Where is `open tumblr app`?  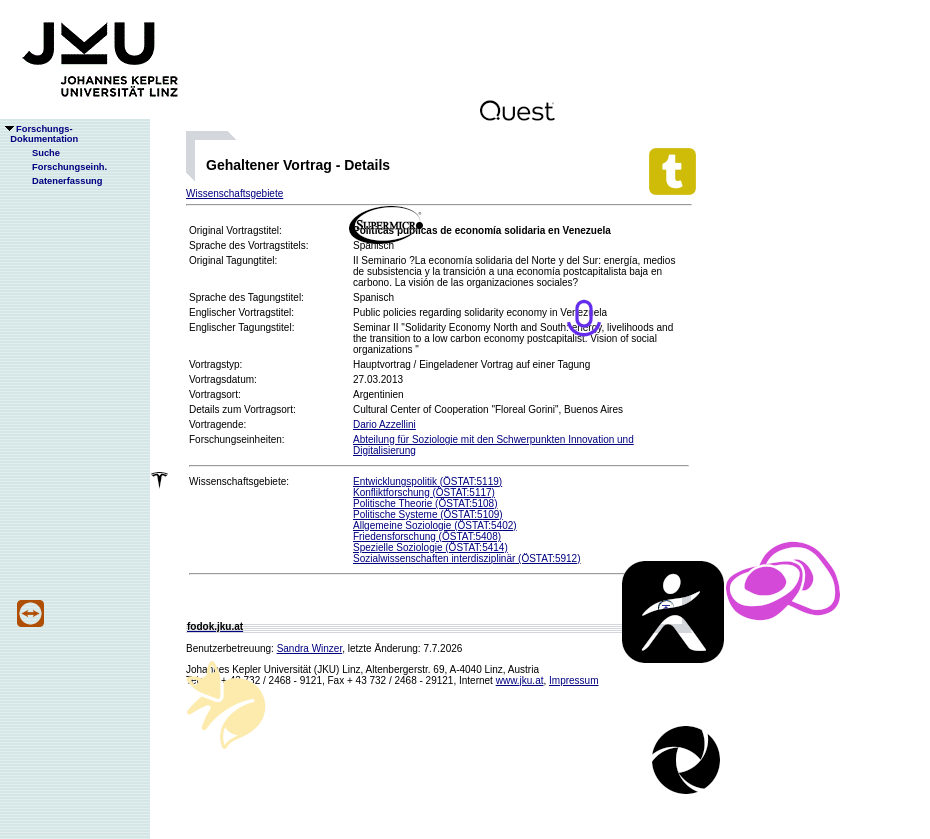 open tumblr app is located at coordinates (672, 171).